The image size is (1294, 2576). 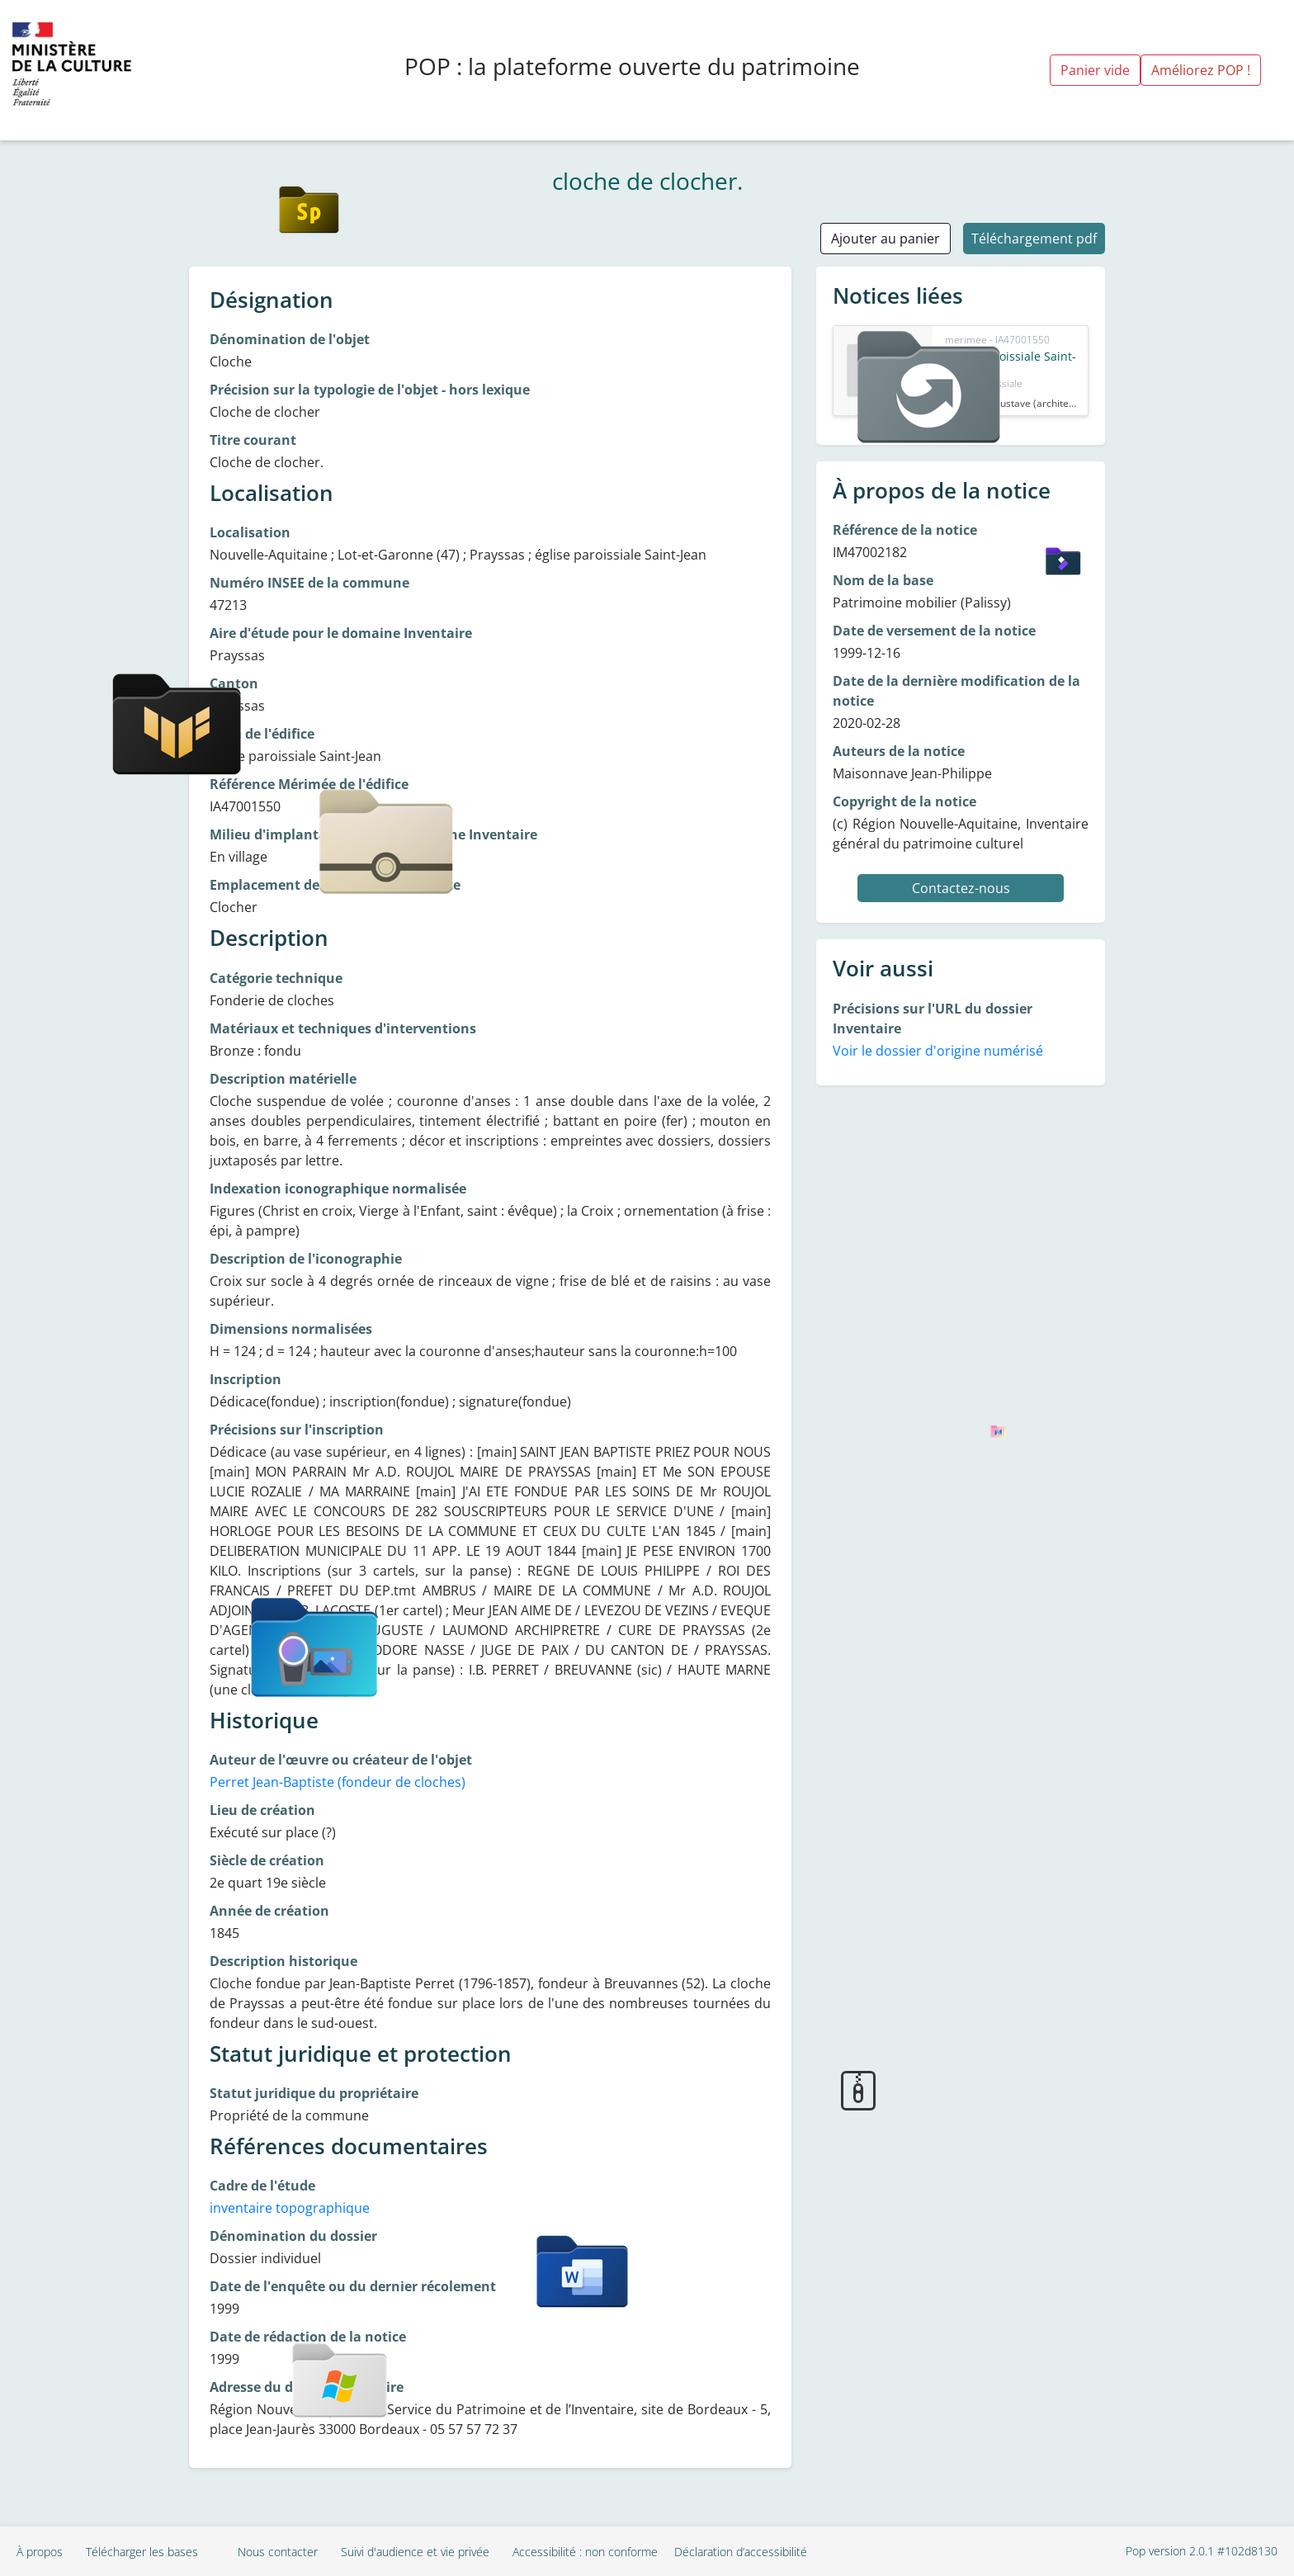 I want to click on folder containing portable applications, so click(x=928, y=390).